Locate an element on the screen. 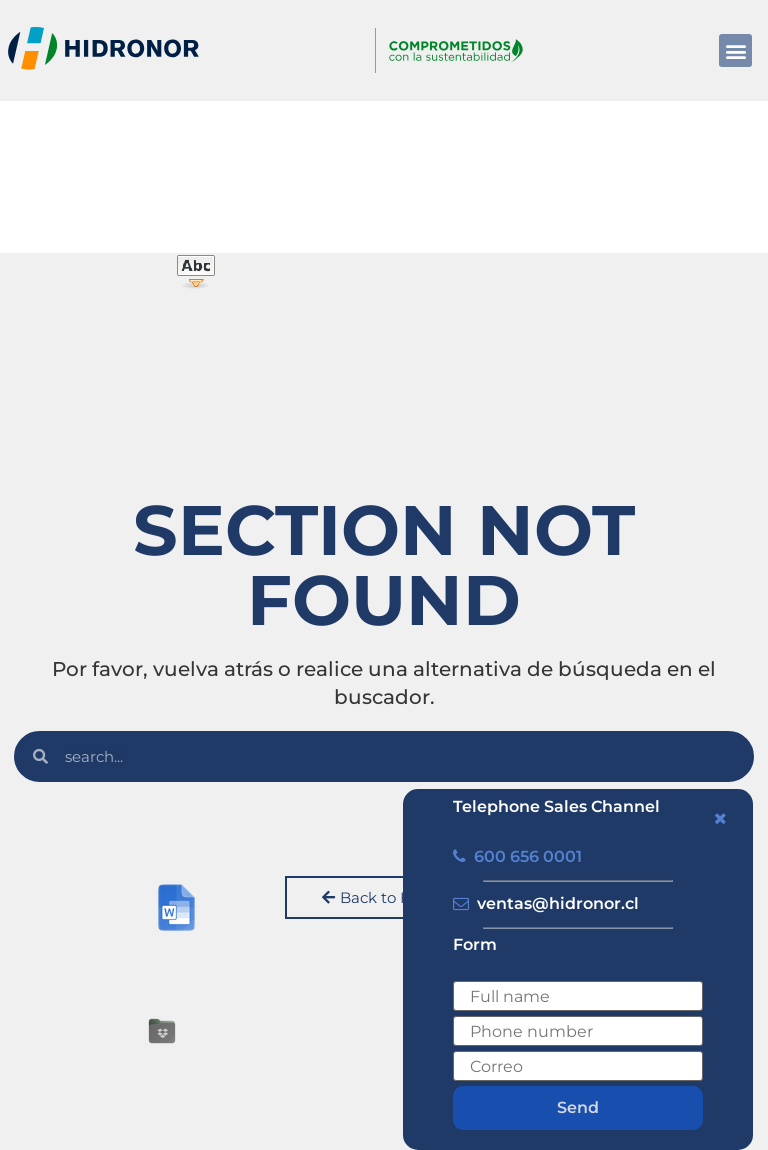 The width and height of the screenshot is (768, 1150). insert text at cursor position is located at coordinates (196, 270).